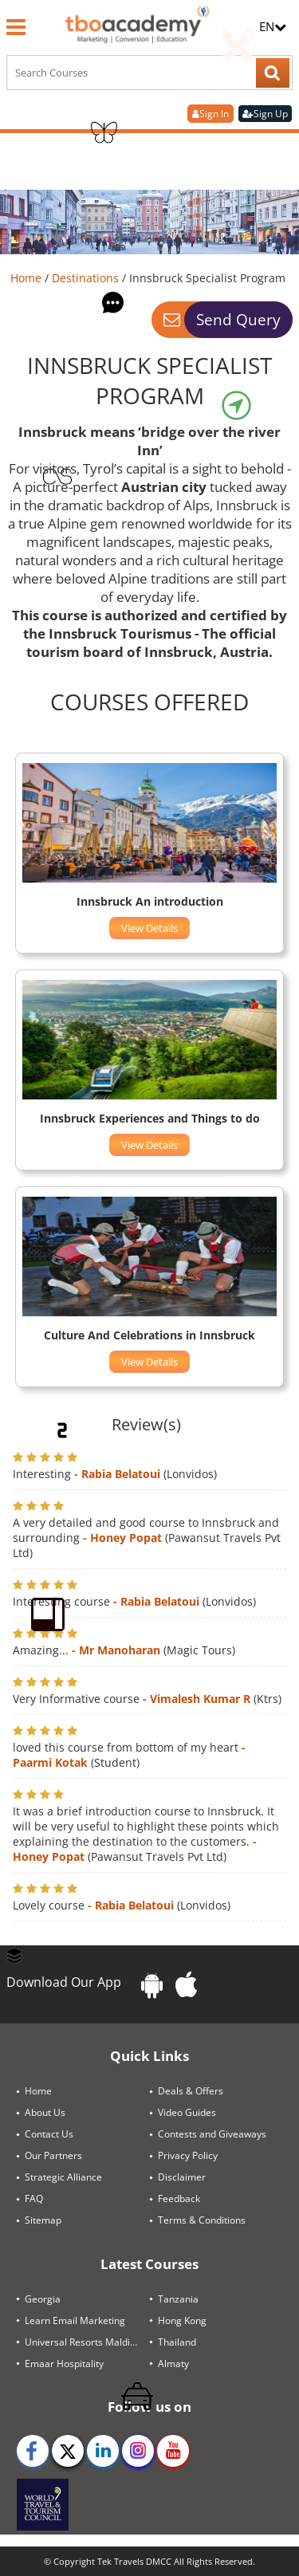  Describe the element at coordinates (137, 2398) in the screenshot. I see `request a taxi or cab ride` at that location.